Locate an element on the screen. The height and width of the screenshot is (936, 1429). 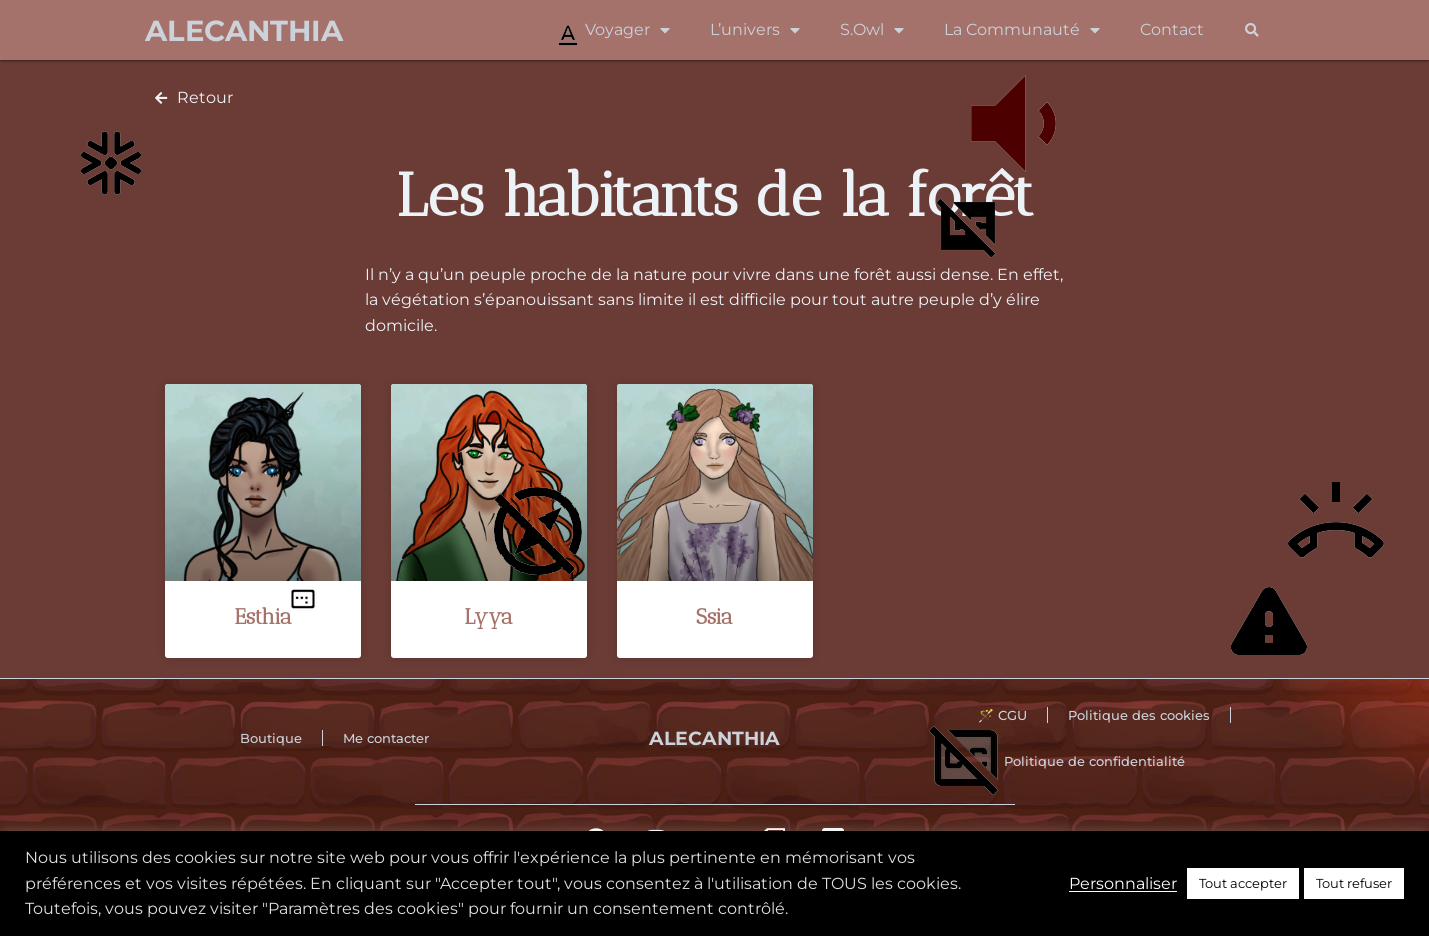
connect to Snowflake data platform is located at coordinates (111, 163).